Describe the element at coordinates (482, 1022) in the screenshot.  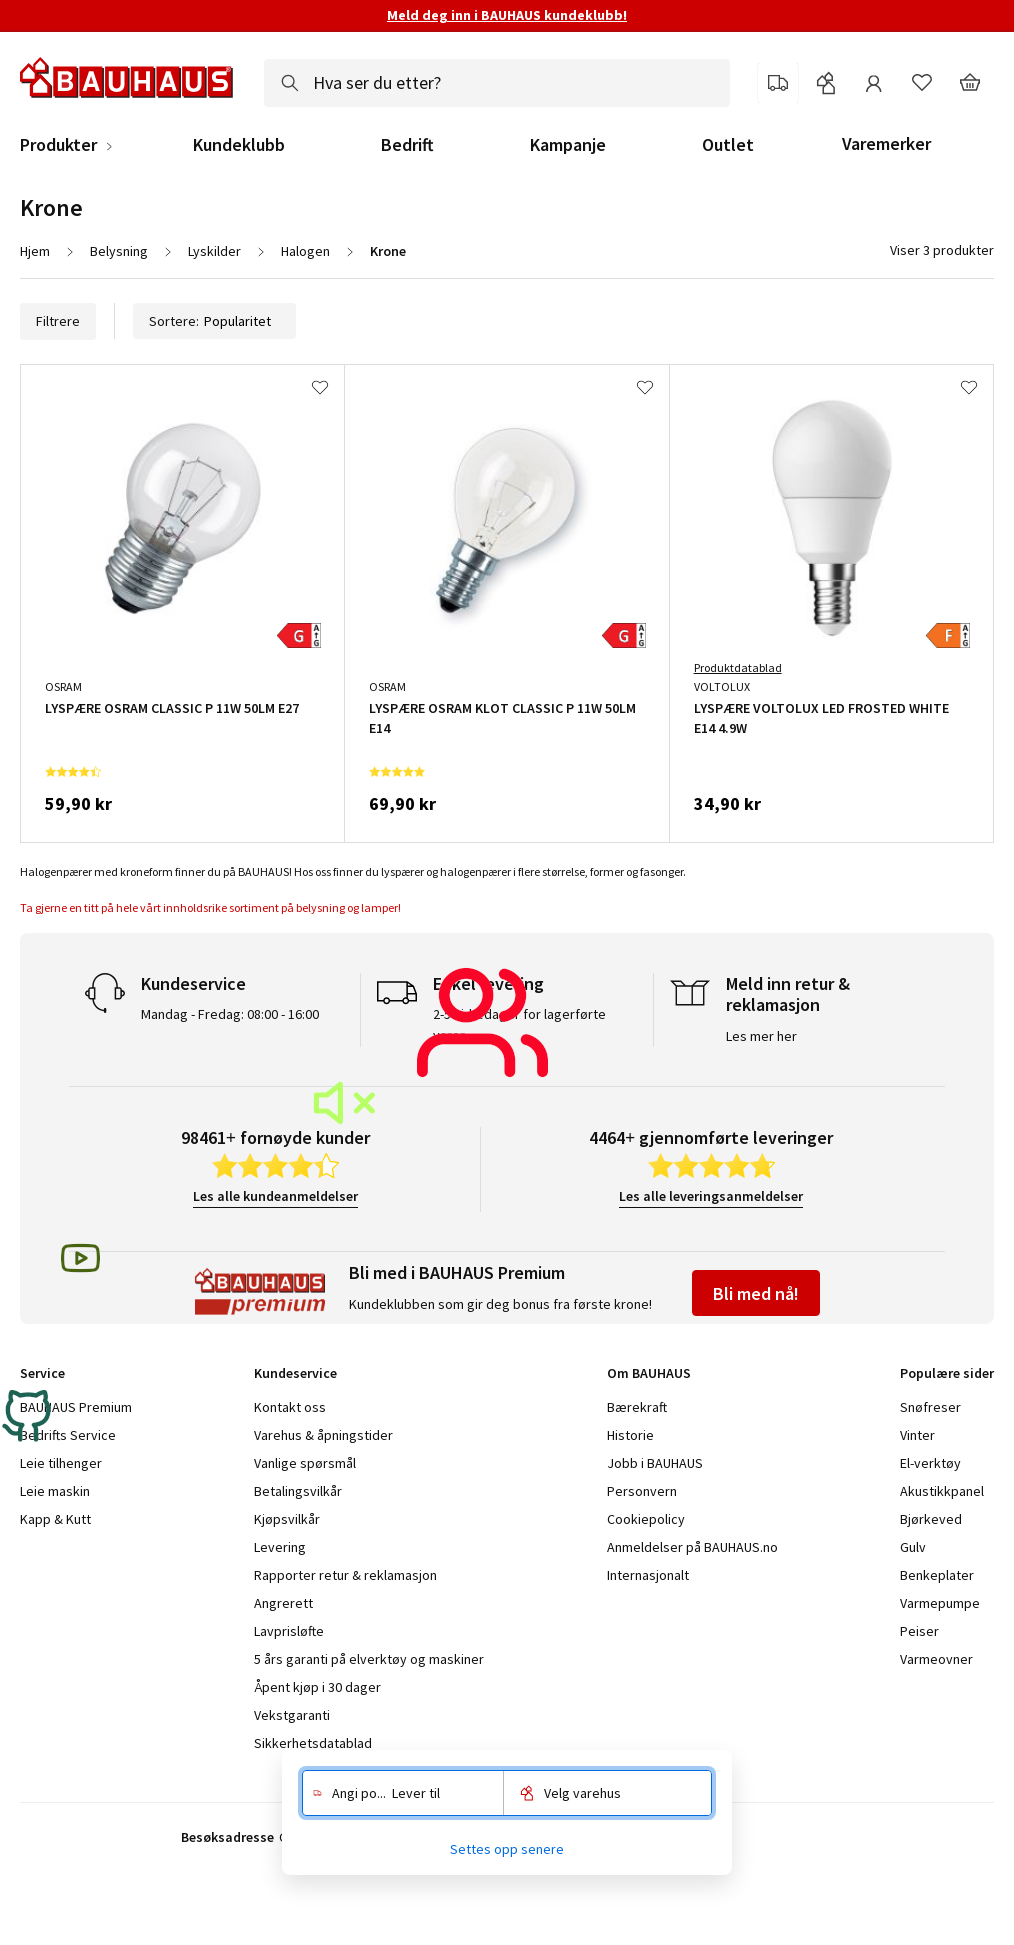
I see `view all users or team members` at that location.